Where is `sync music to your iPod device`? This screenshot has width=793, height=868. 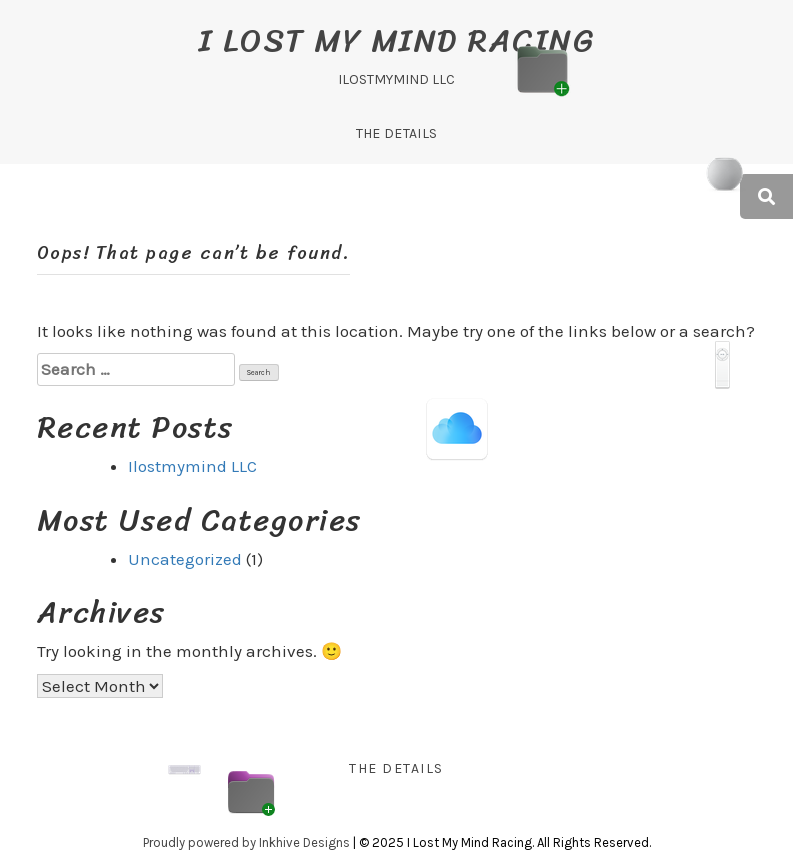
sync music to your iPod device is located at coordinates (722, 365).